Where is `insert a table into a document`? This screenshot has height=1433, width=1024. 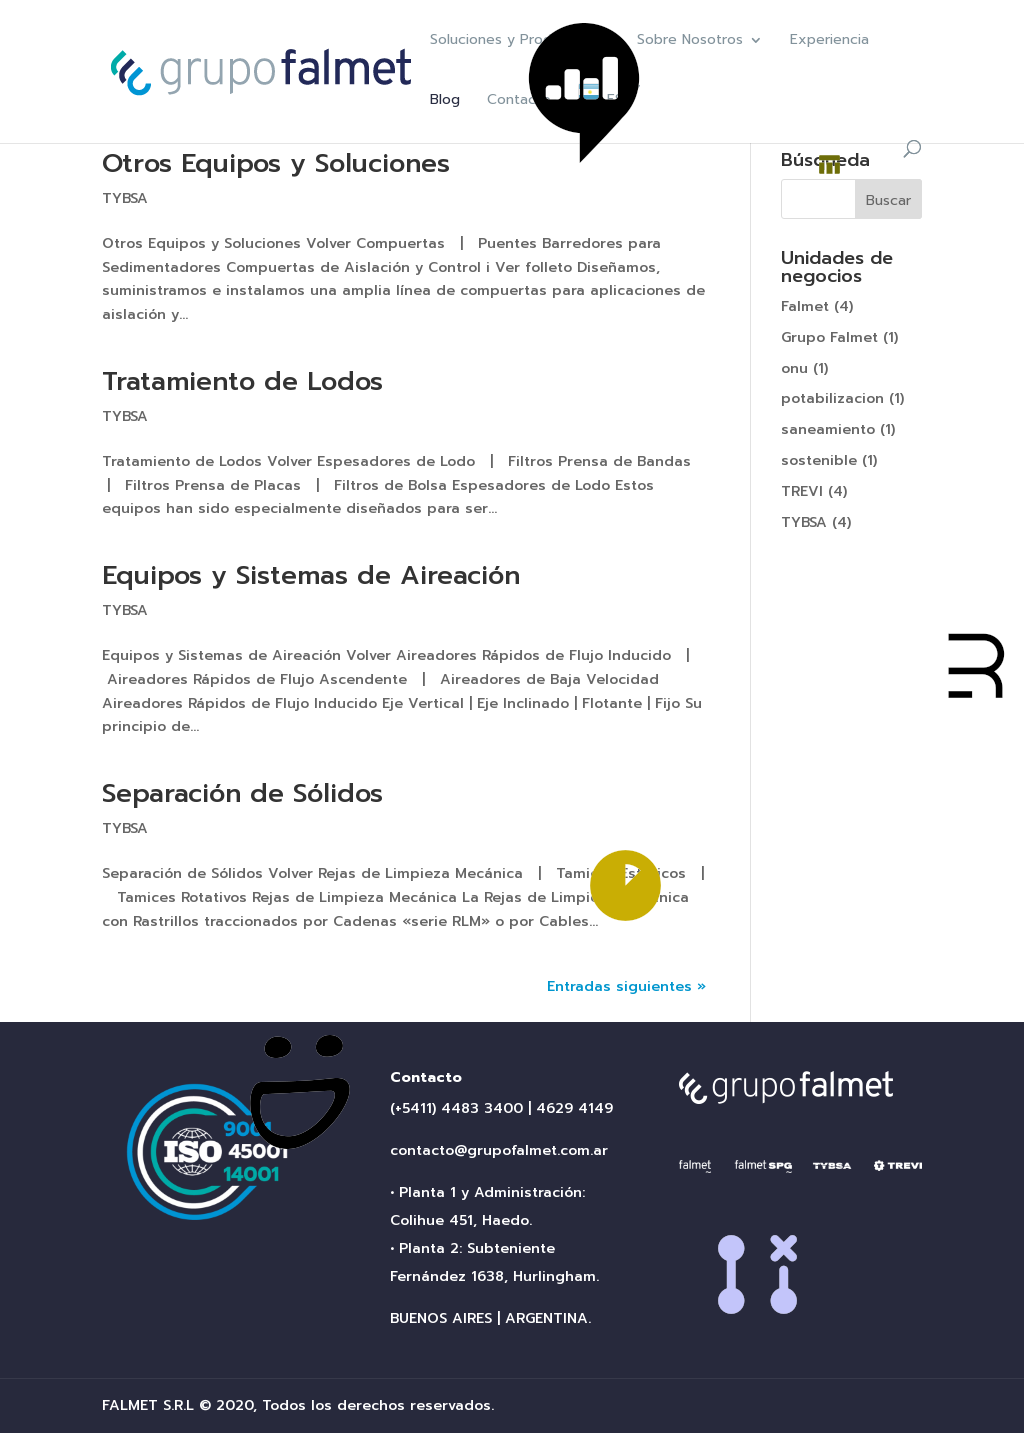
insert a table into a document is located at coordinates (829, 164).